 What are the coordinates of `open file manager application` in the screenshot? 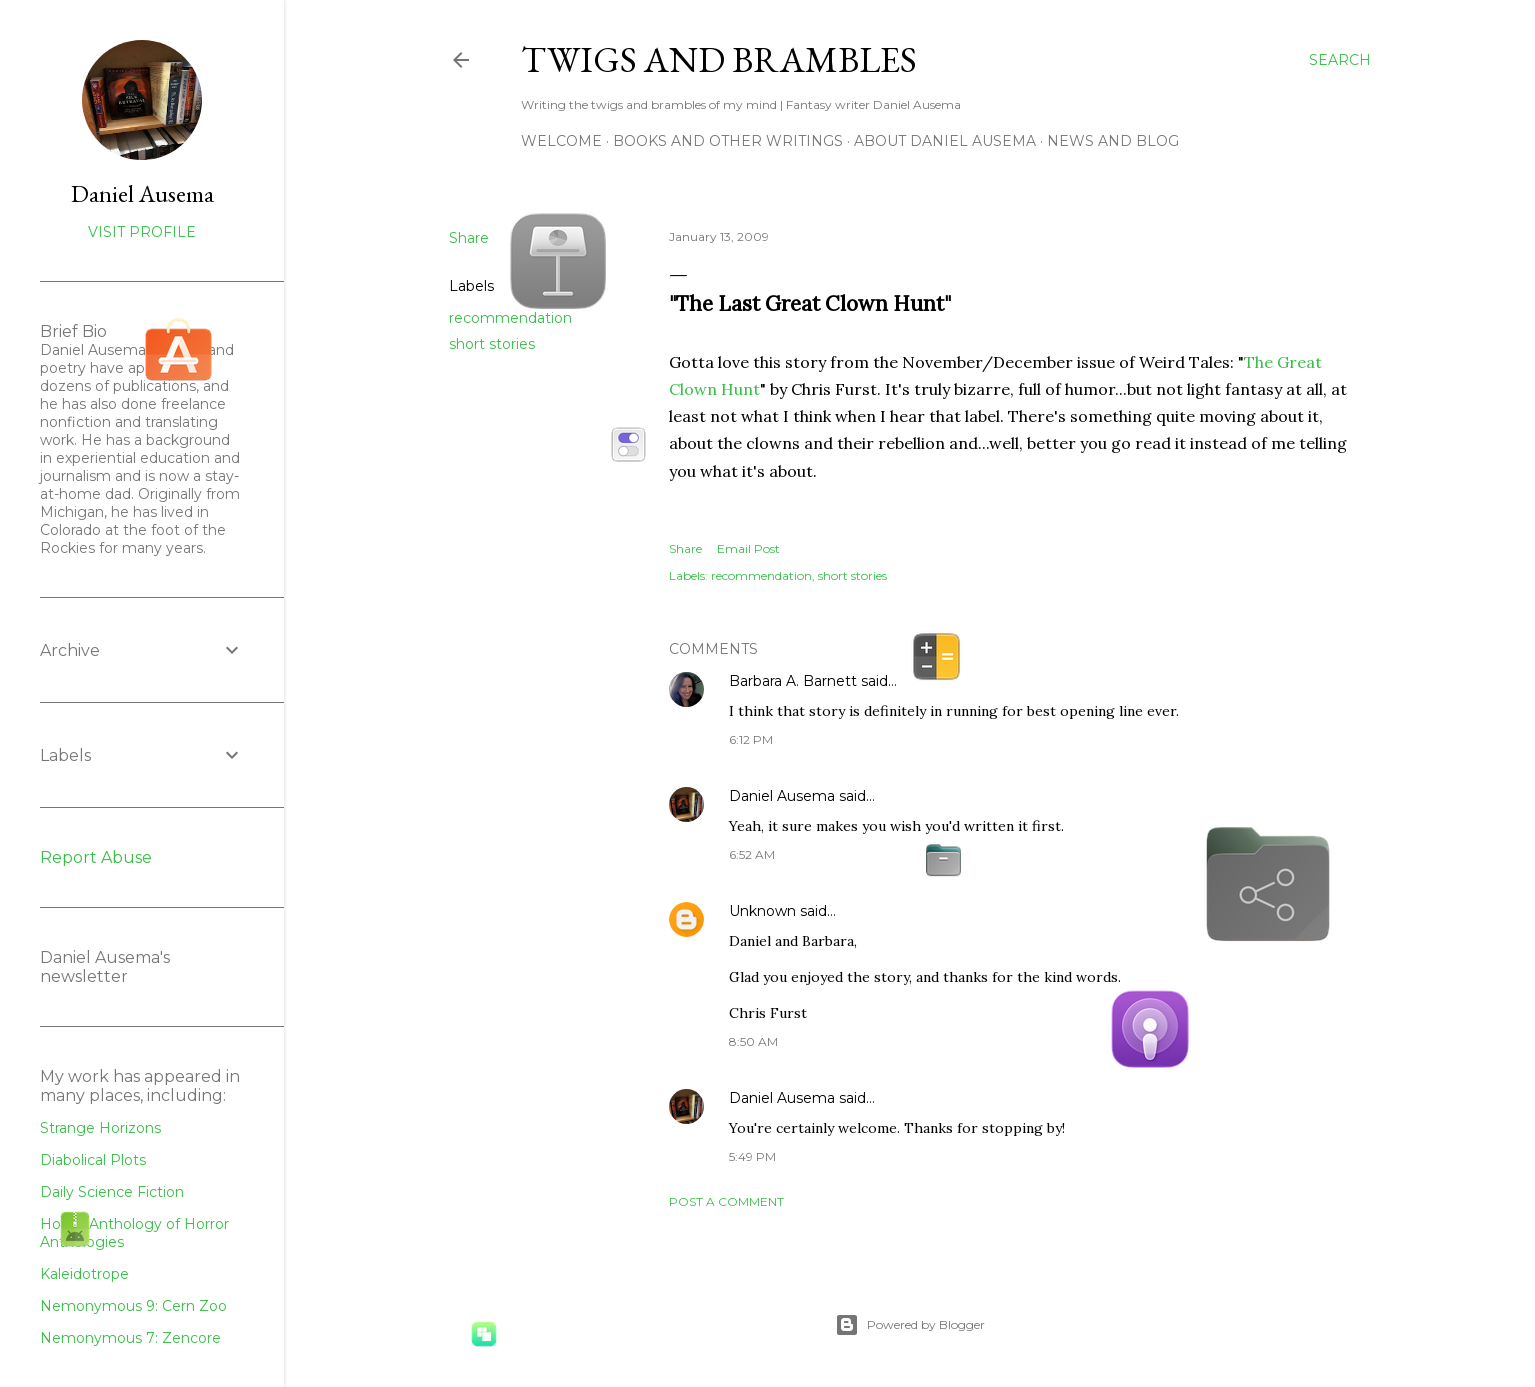 It's located at (943, 859).